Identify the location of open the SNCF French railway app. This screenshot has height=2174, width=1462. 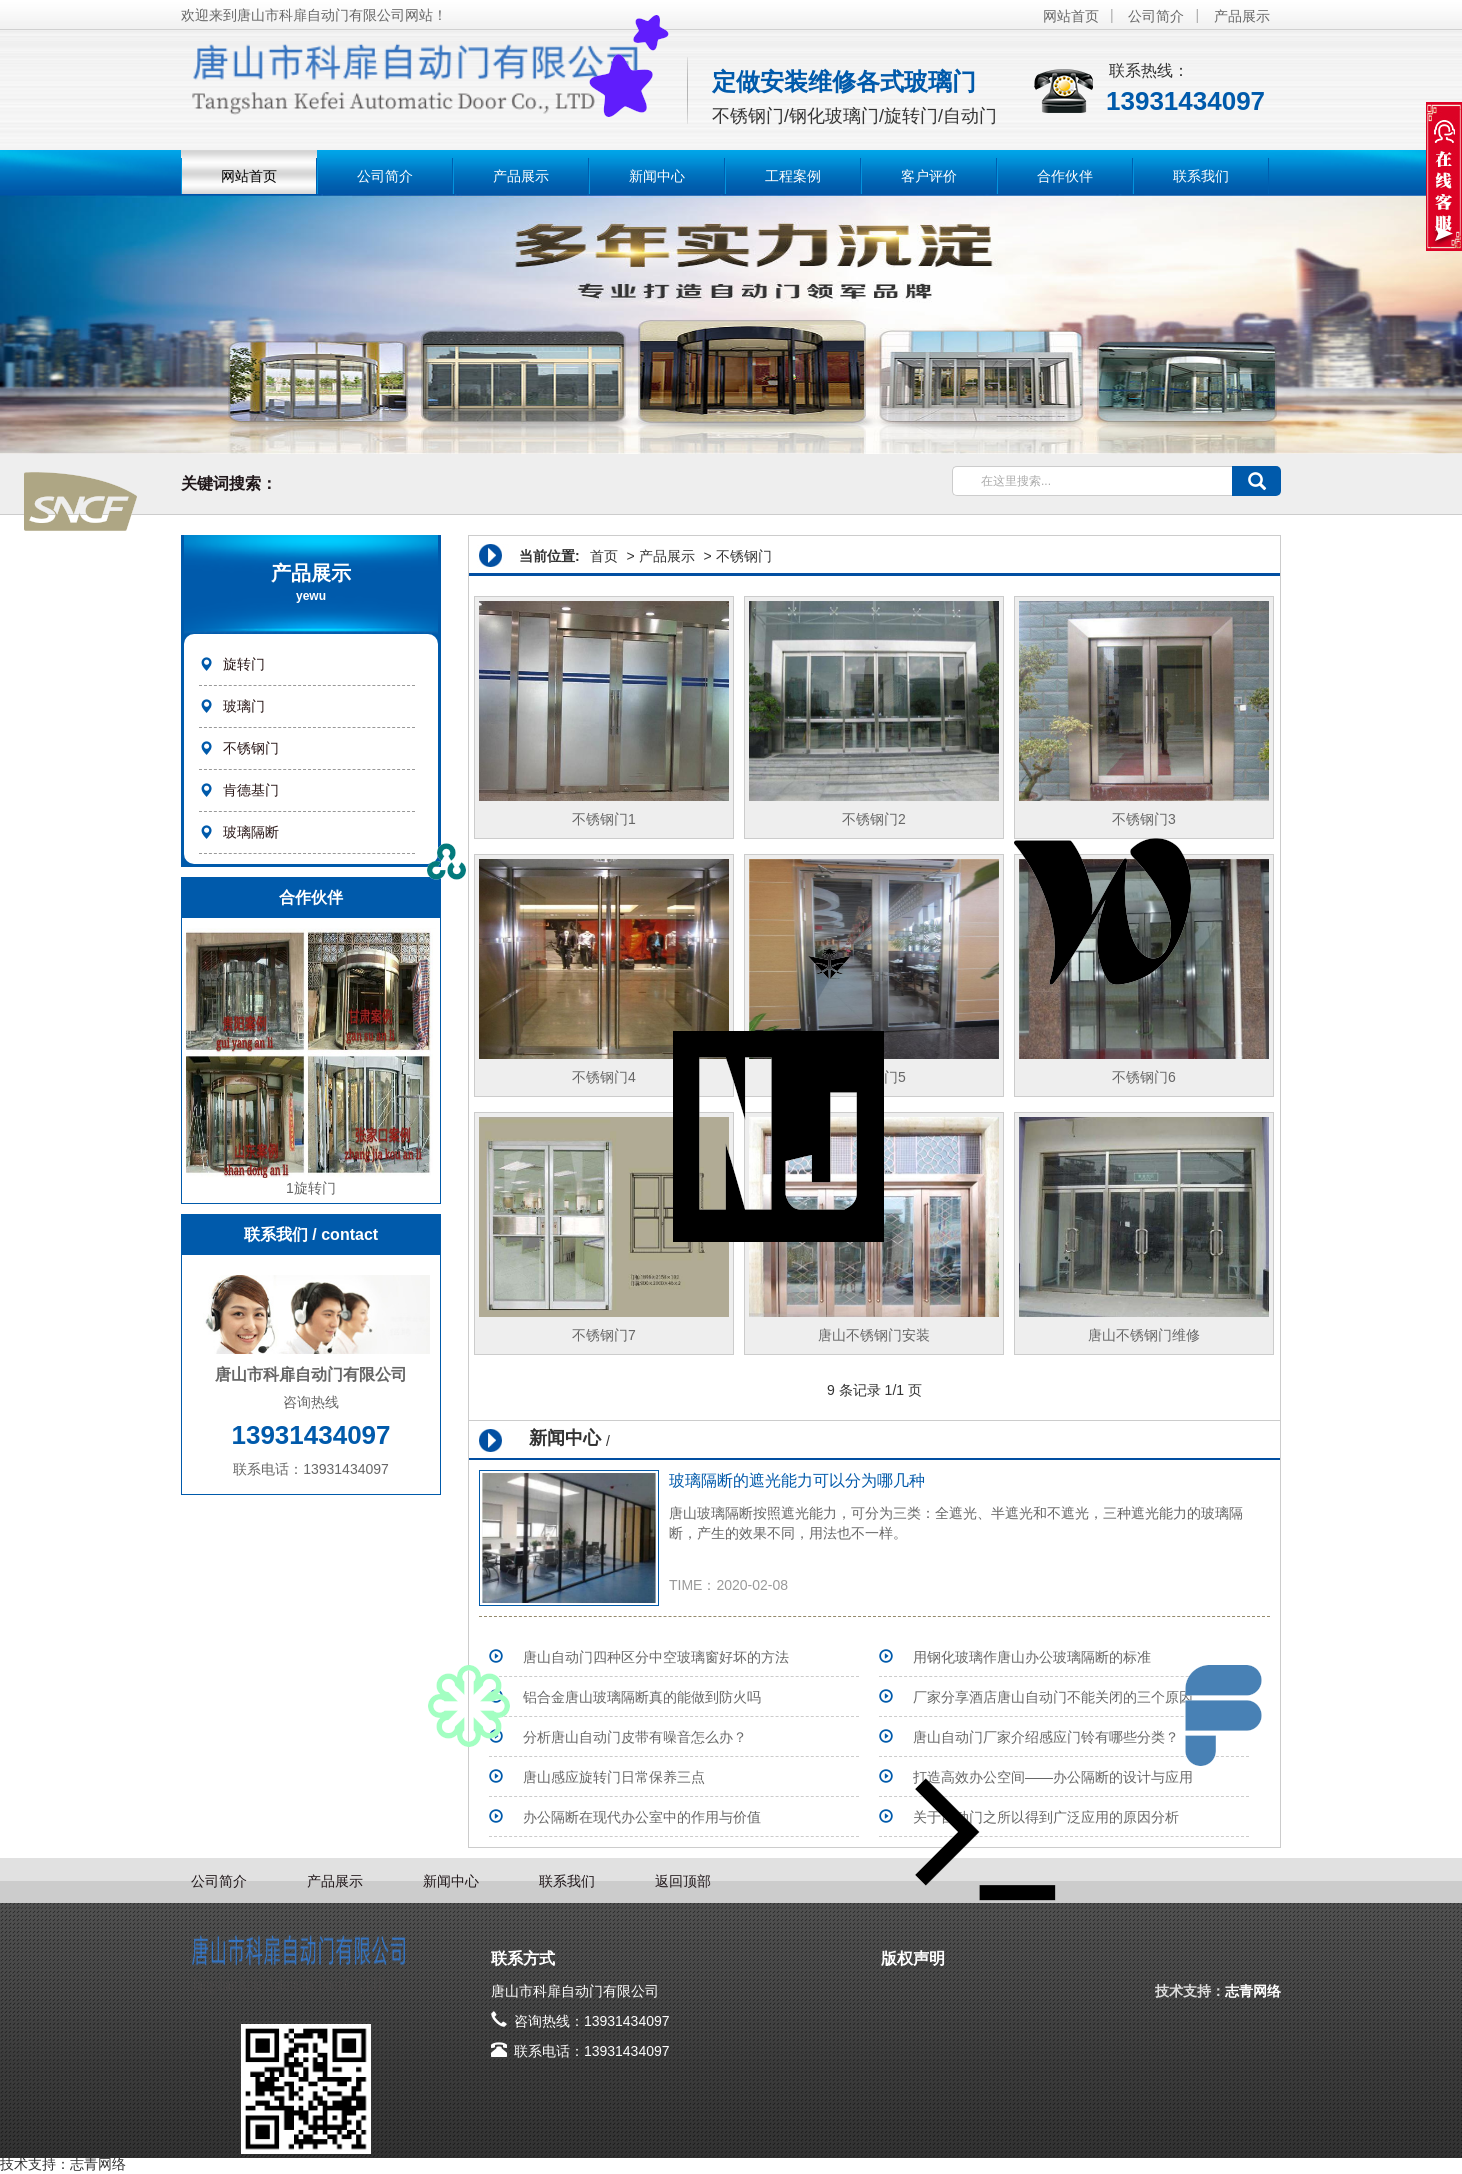
(80, 501).